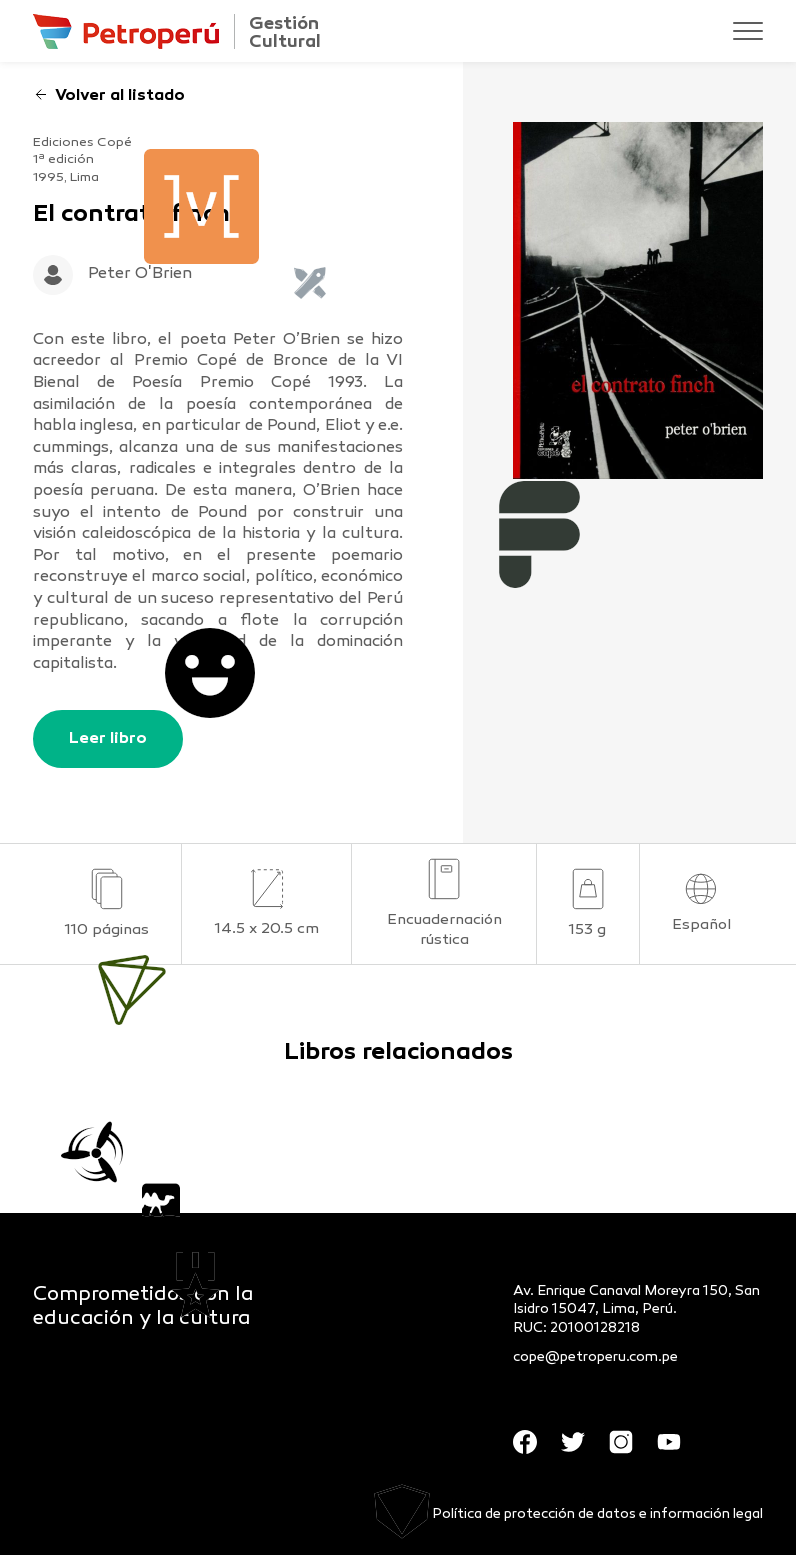 The width and height of the screenshot is (796, 1555). I want to click on pushed app logo, so click(132, 990).